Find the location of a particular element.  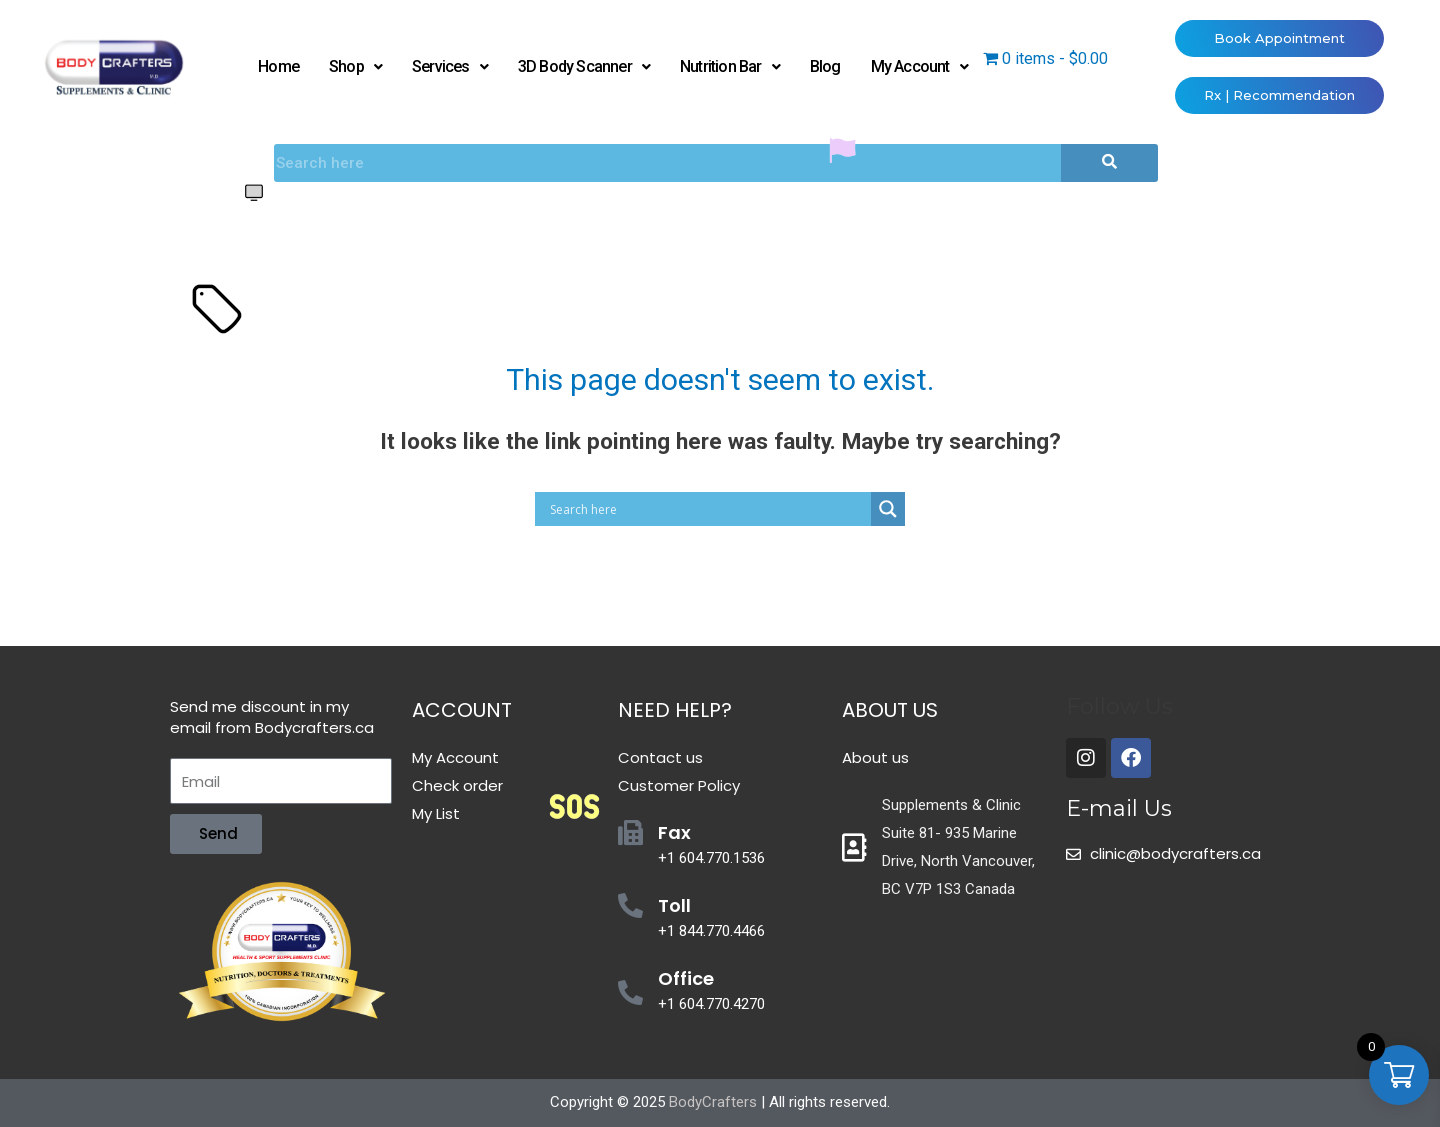

flag or report content is located at coordinates (842, 150).